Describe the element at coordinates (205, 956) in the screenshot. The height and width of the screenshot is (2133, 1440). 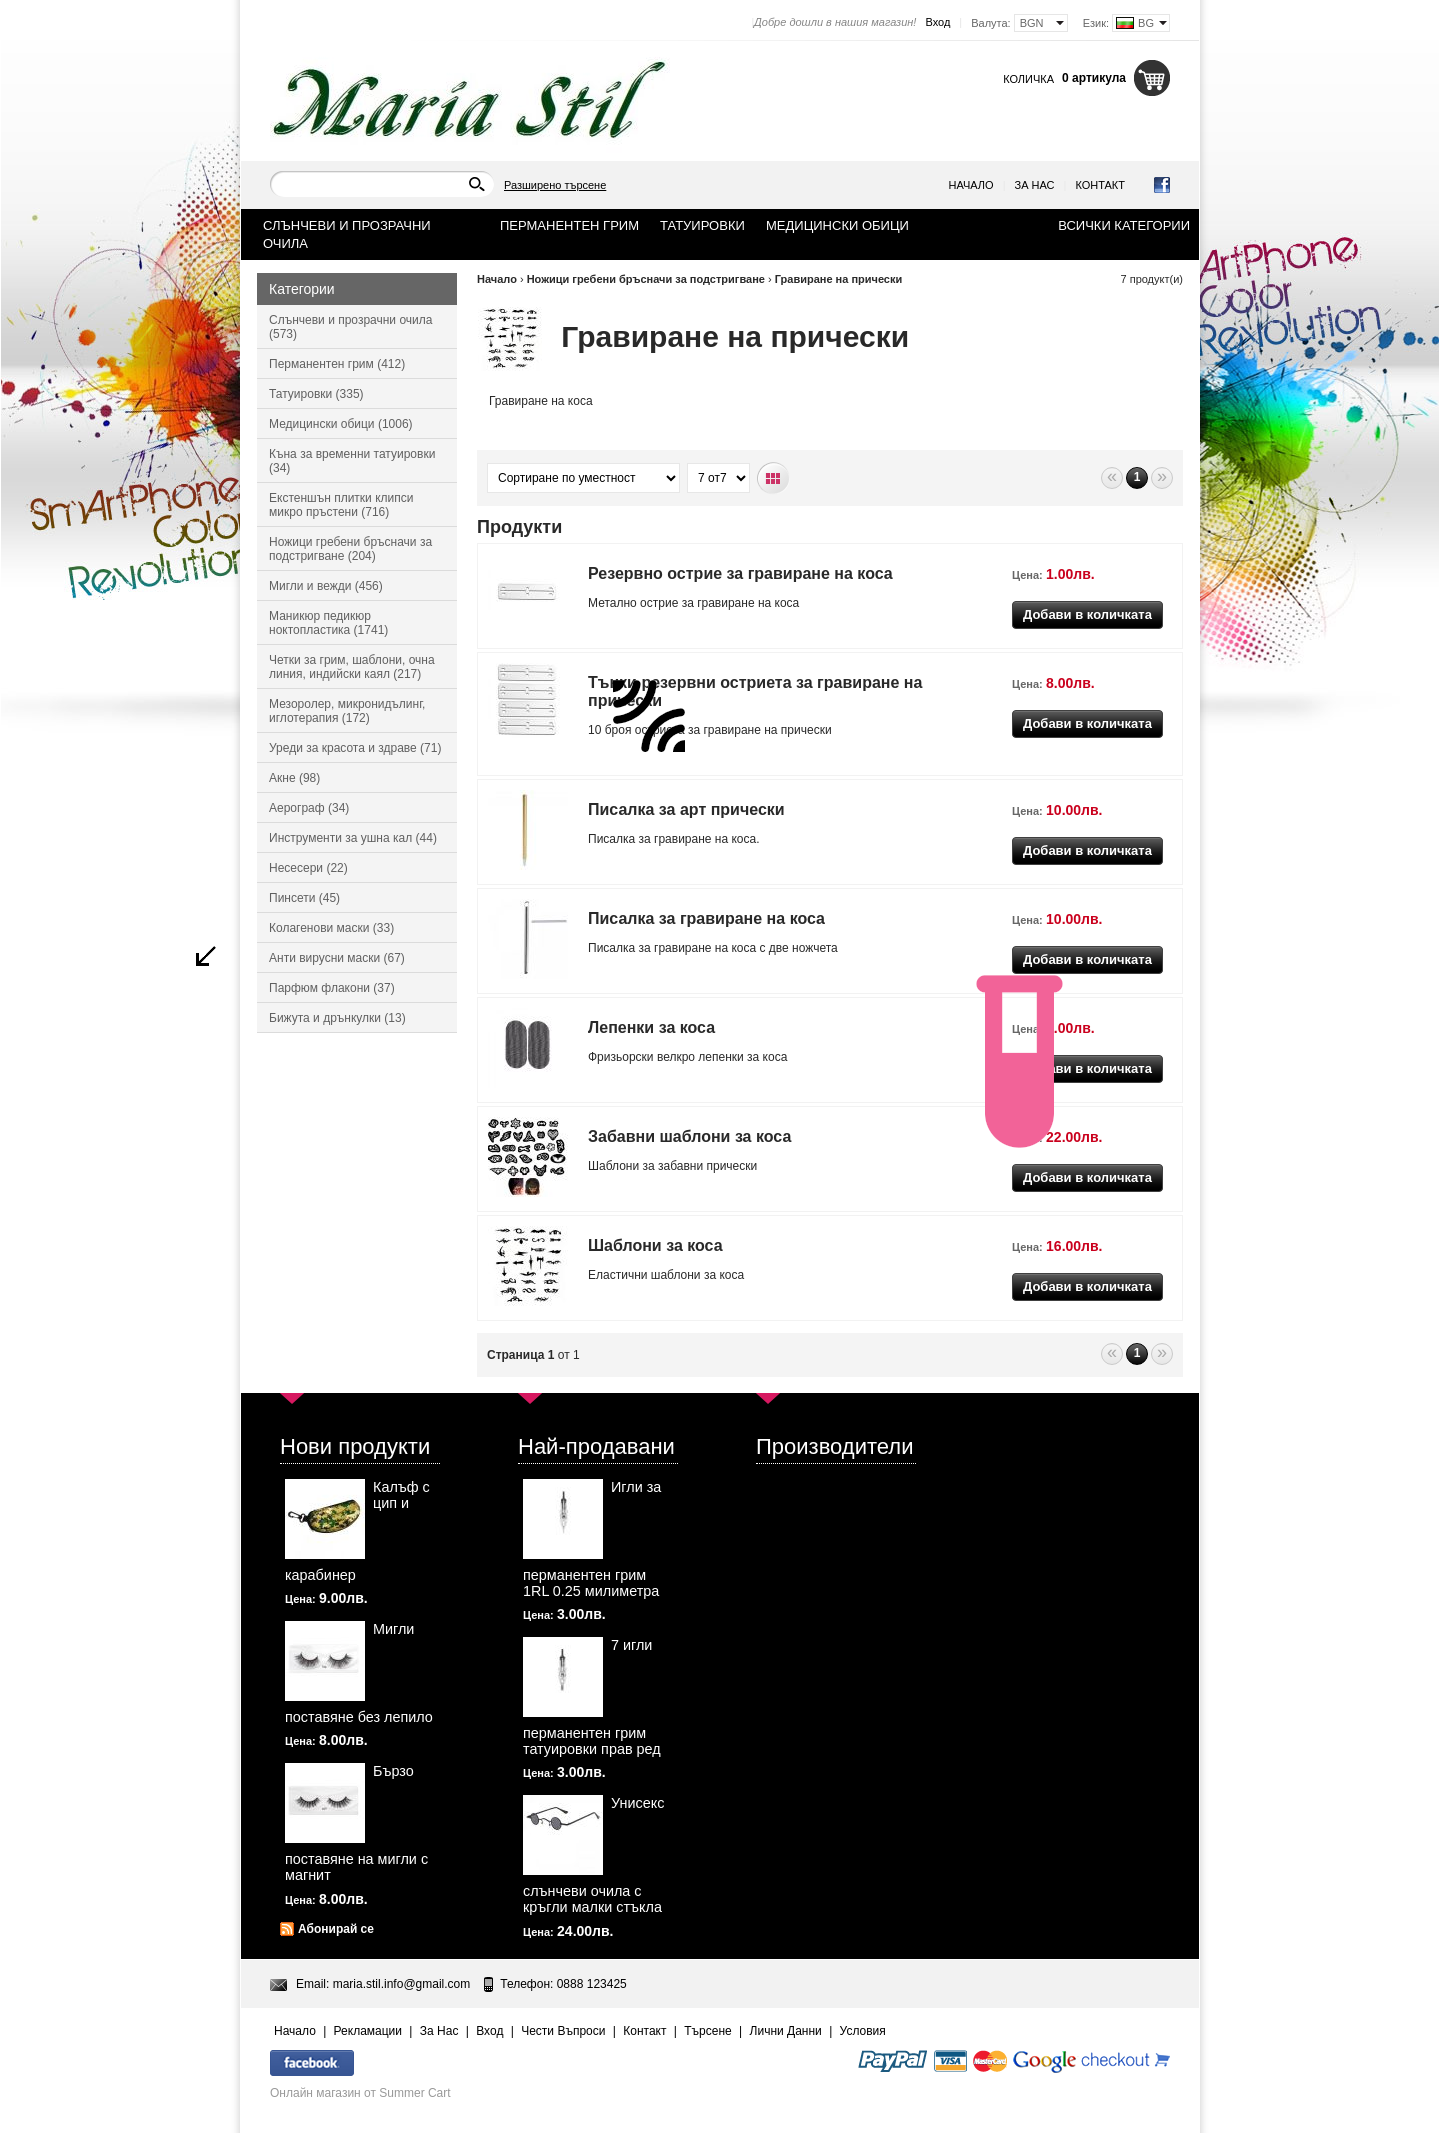
I see `navigate to the southwest direction` at that location.